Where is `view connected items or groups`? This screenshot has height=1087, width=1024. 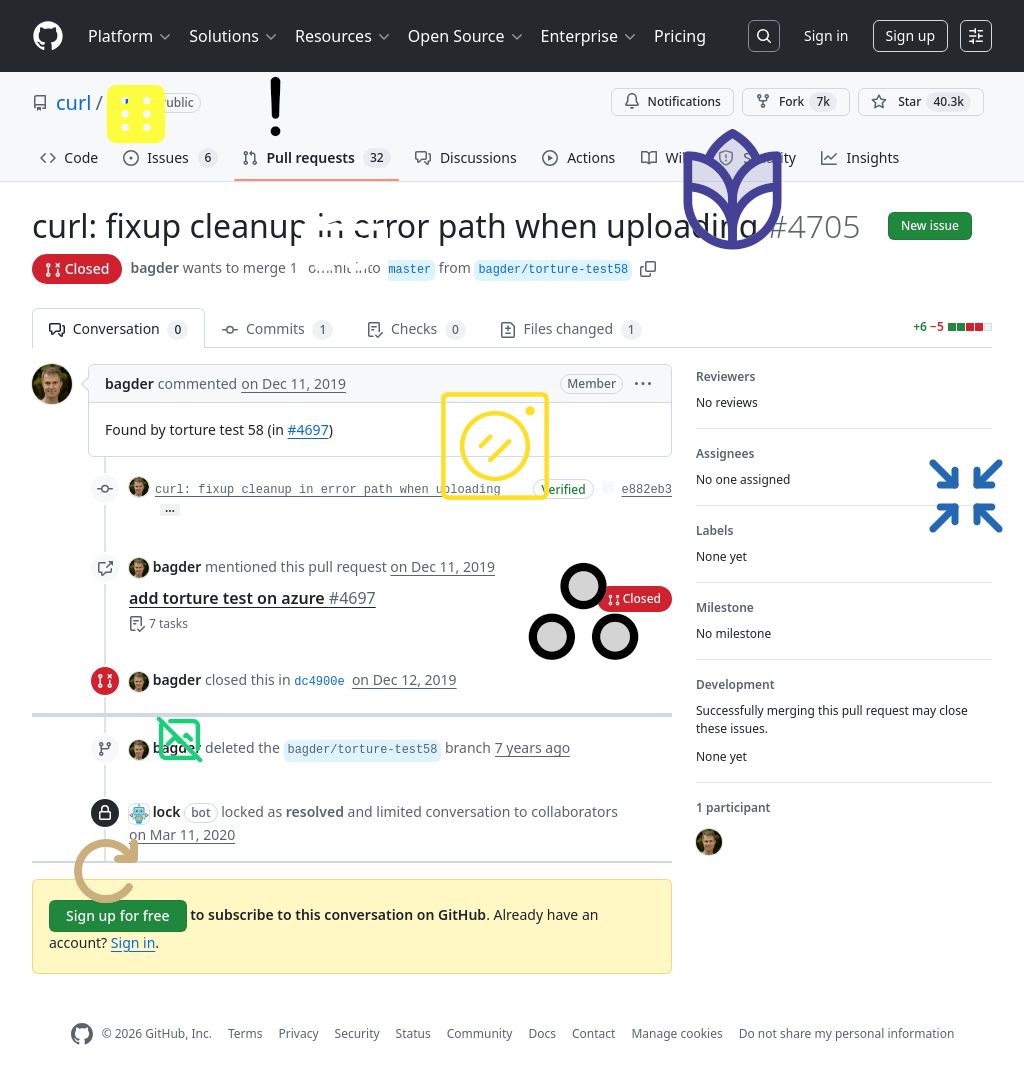 view connected items or groups is located at coordinates (583, 613).